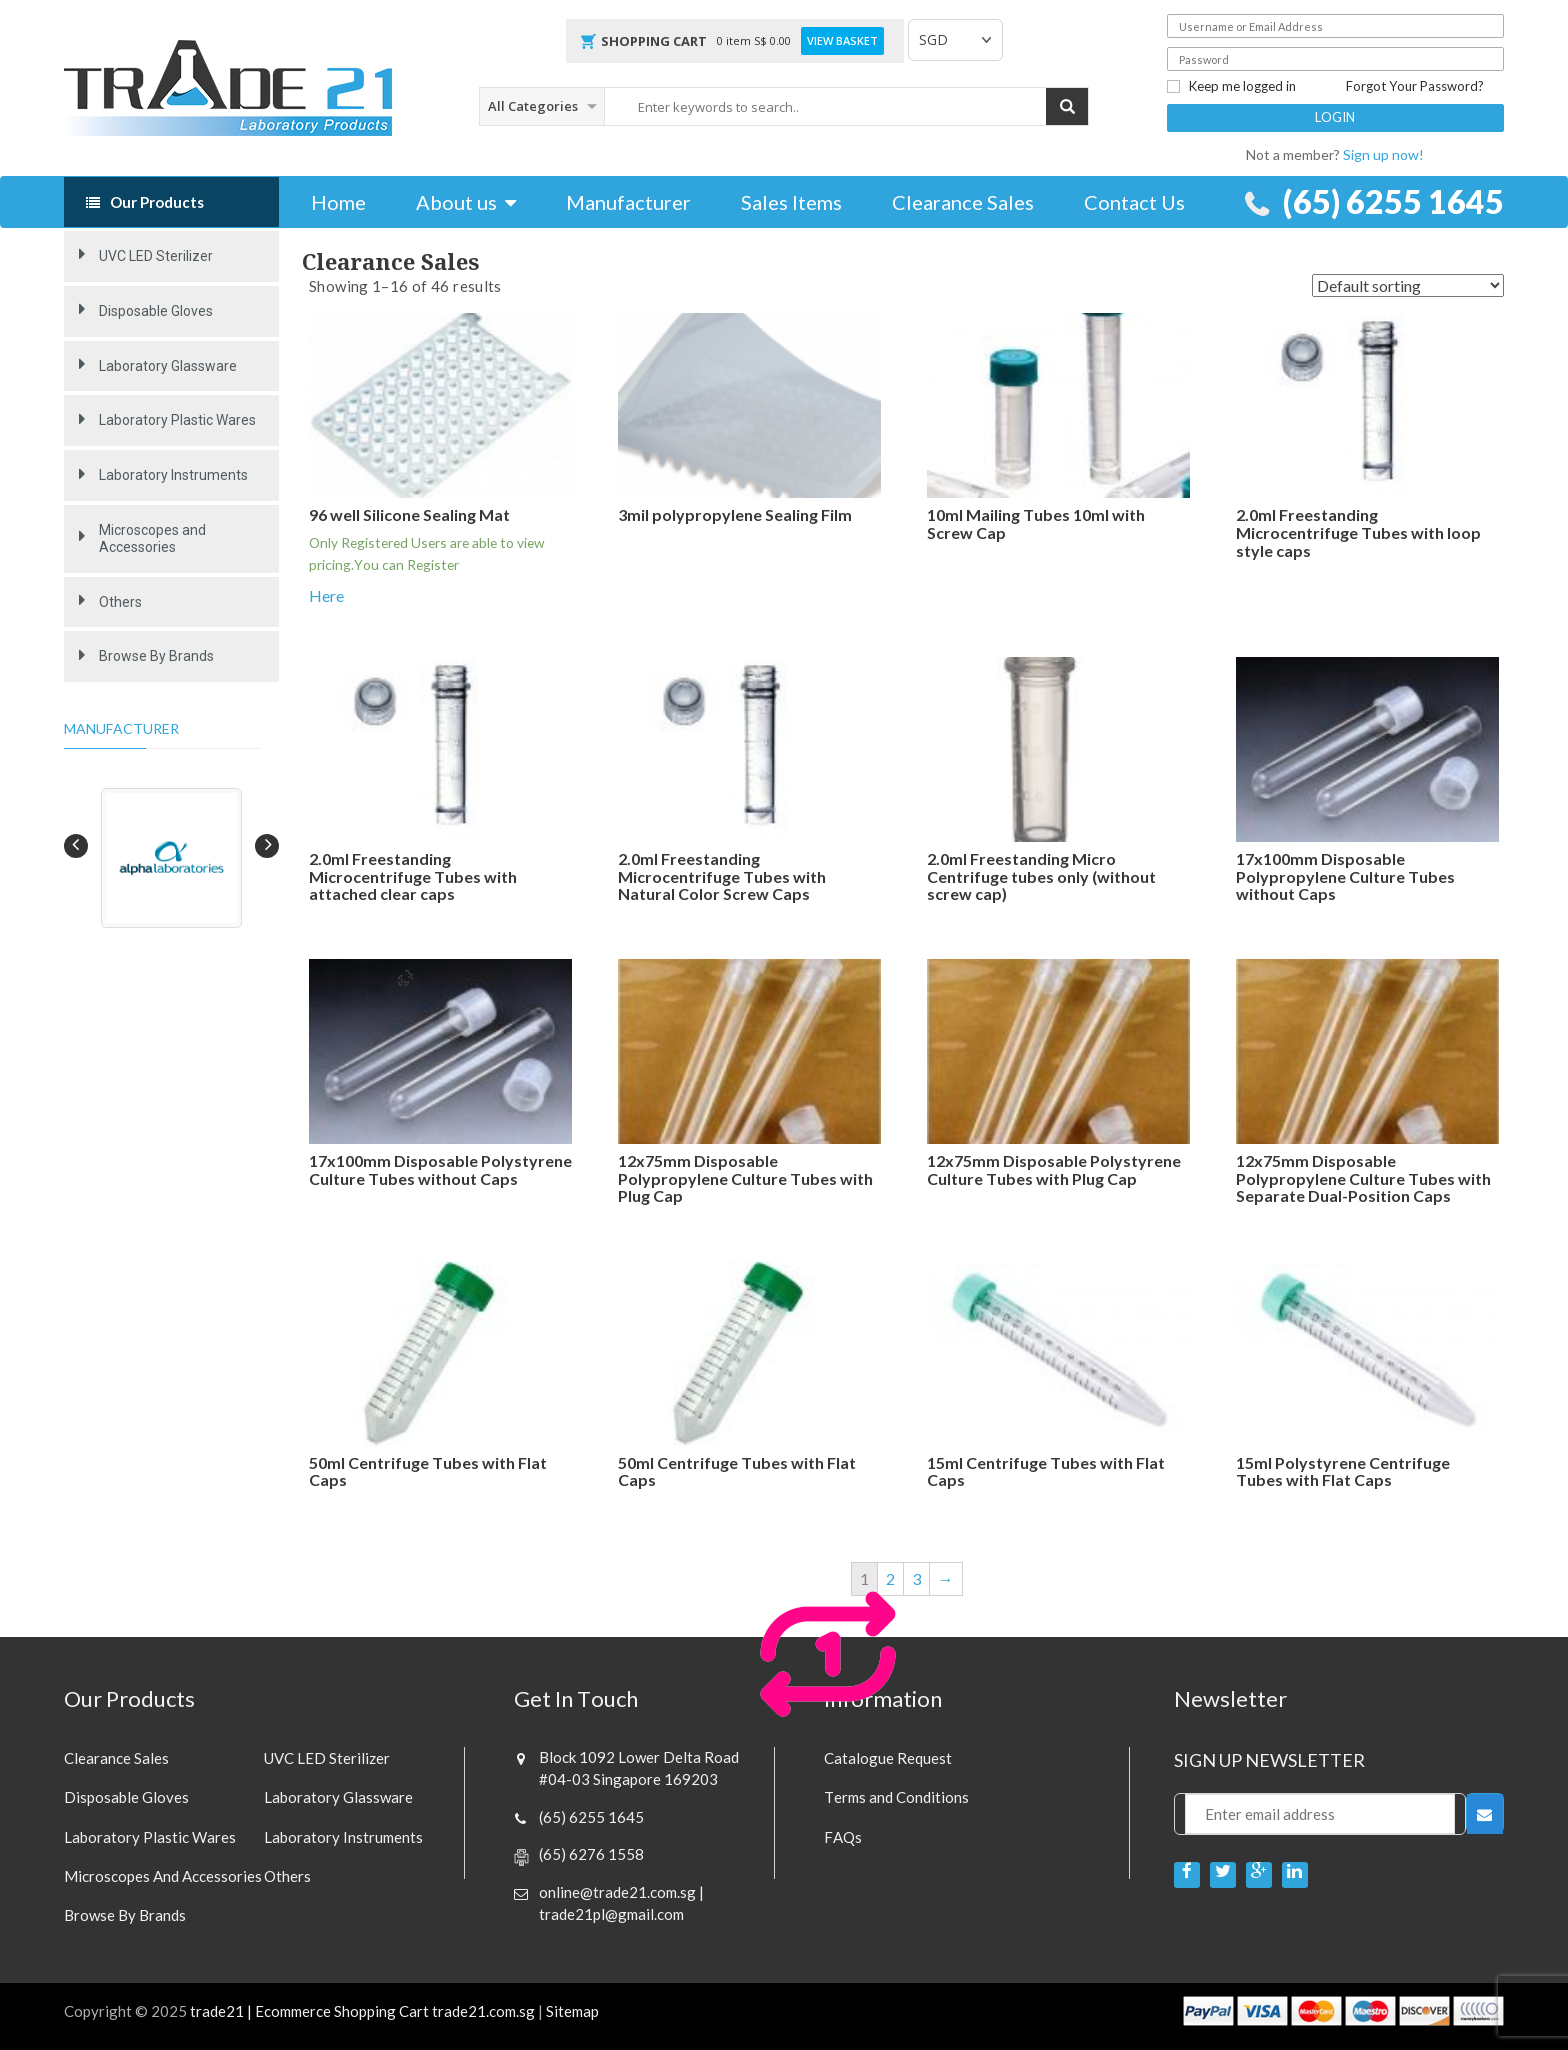  What do you see at coordinates (828, 1654) in the screenshot?
I see `repeat current track once` at bounding box center [828, 1654].